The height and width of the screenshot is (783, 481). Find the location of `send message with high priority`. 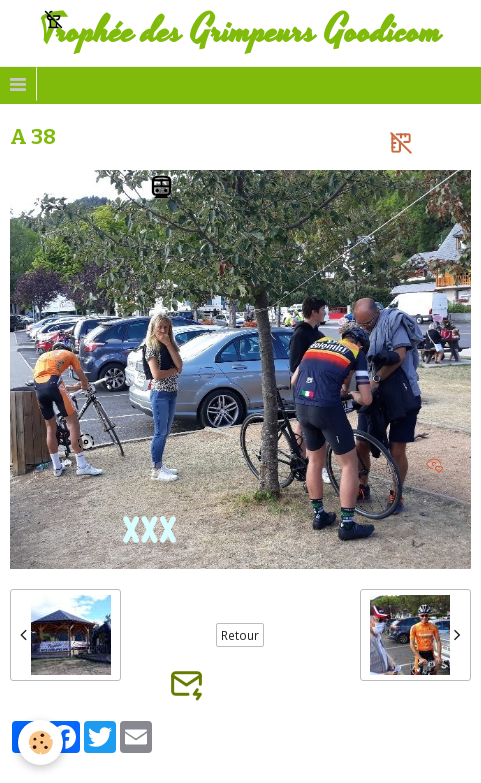

send message with high priority is located at coordinates (186, 683).